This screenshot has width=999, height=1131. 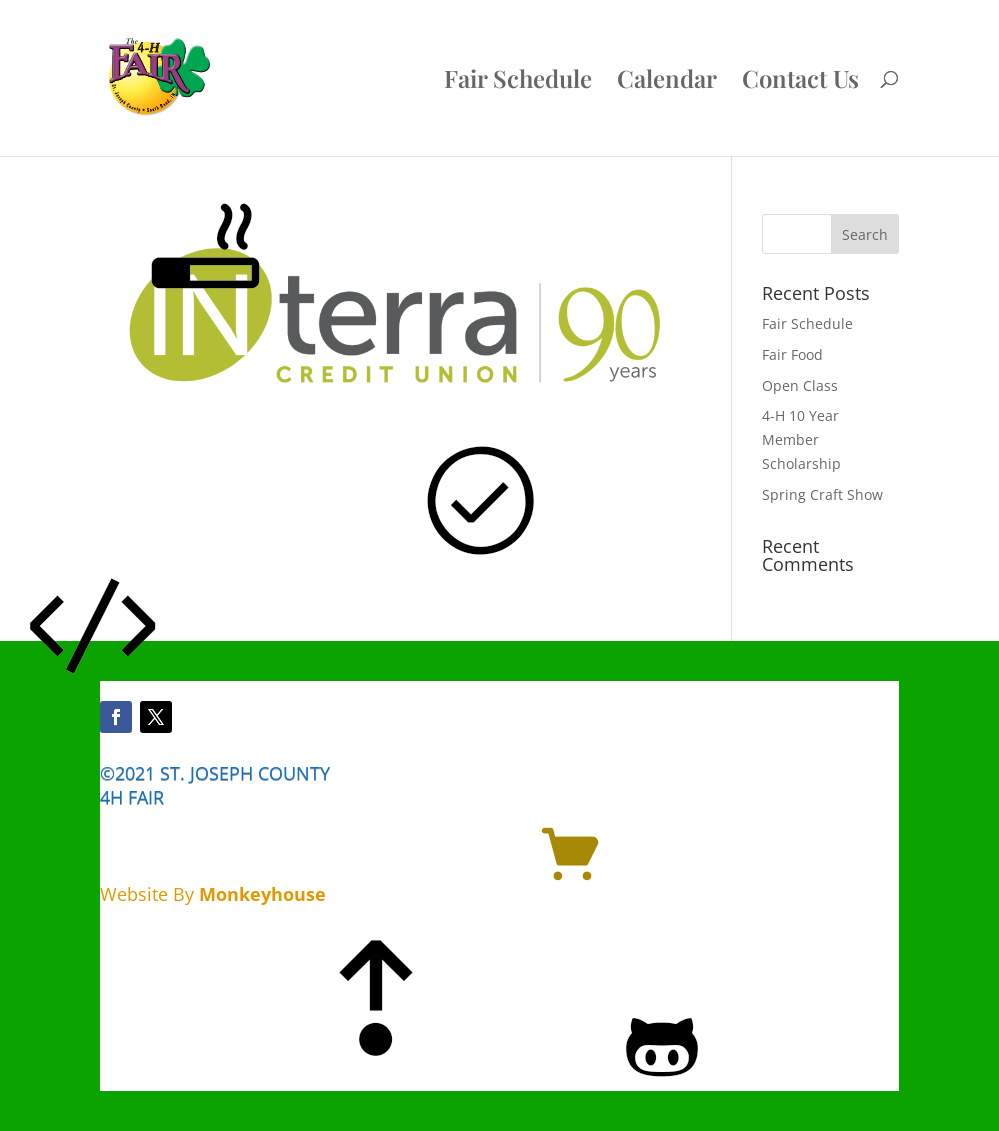 What do you see at coordinates (662, 1045) in the screenshot?
I see `access GitHub integration or repository` at bounding box center [662, 1045].